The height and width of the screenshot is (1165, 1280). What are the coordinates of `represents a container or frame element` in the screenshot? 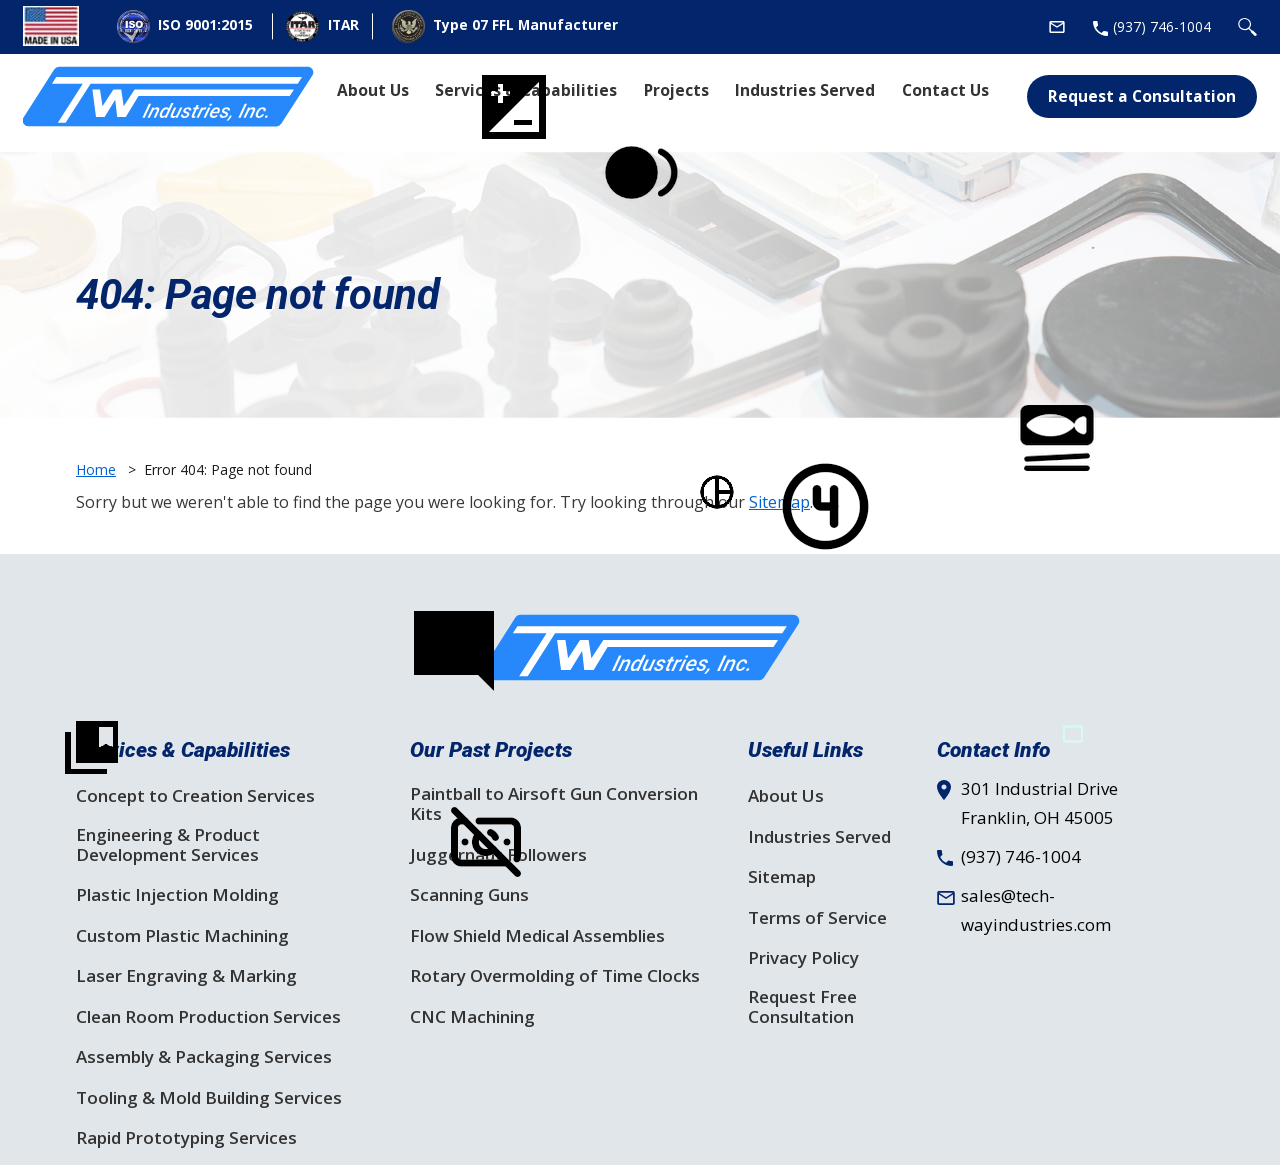 It's located at (1073, 734).